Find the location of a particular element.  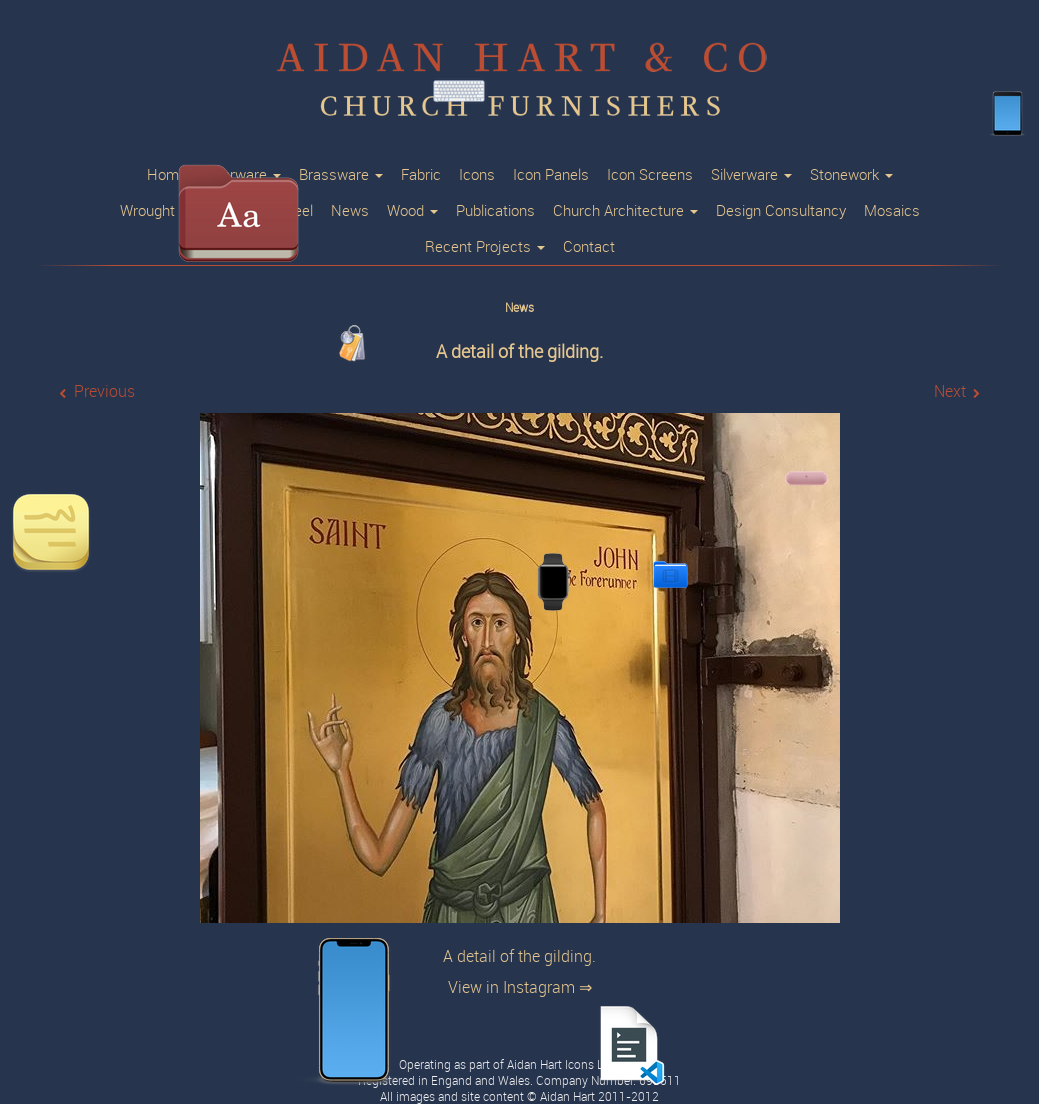

open a shell script file in Visual Studio Code is located at coordinates (629, 1045).